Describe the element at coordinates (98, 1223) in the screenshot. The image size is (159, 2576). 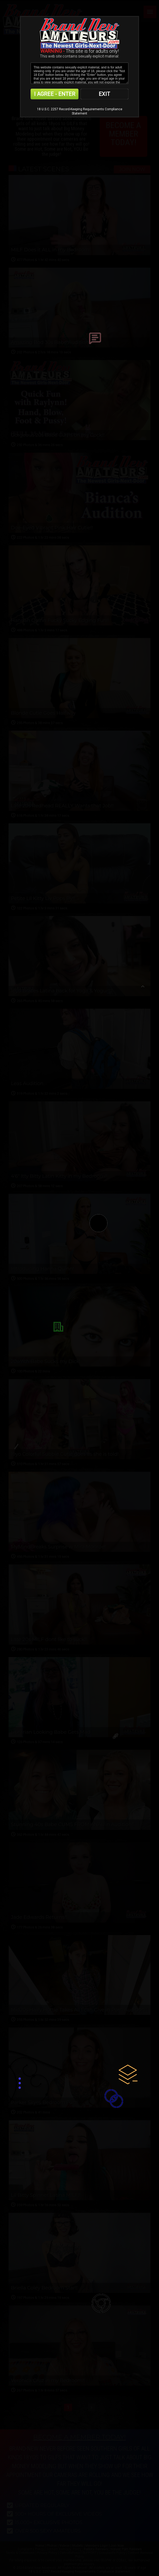
I see `indicates an unread notification or new item` at that location.